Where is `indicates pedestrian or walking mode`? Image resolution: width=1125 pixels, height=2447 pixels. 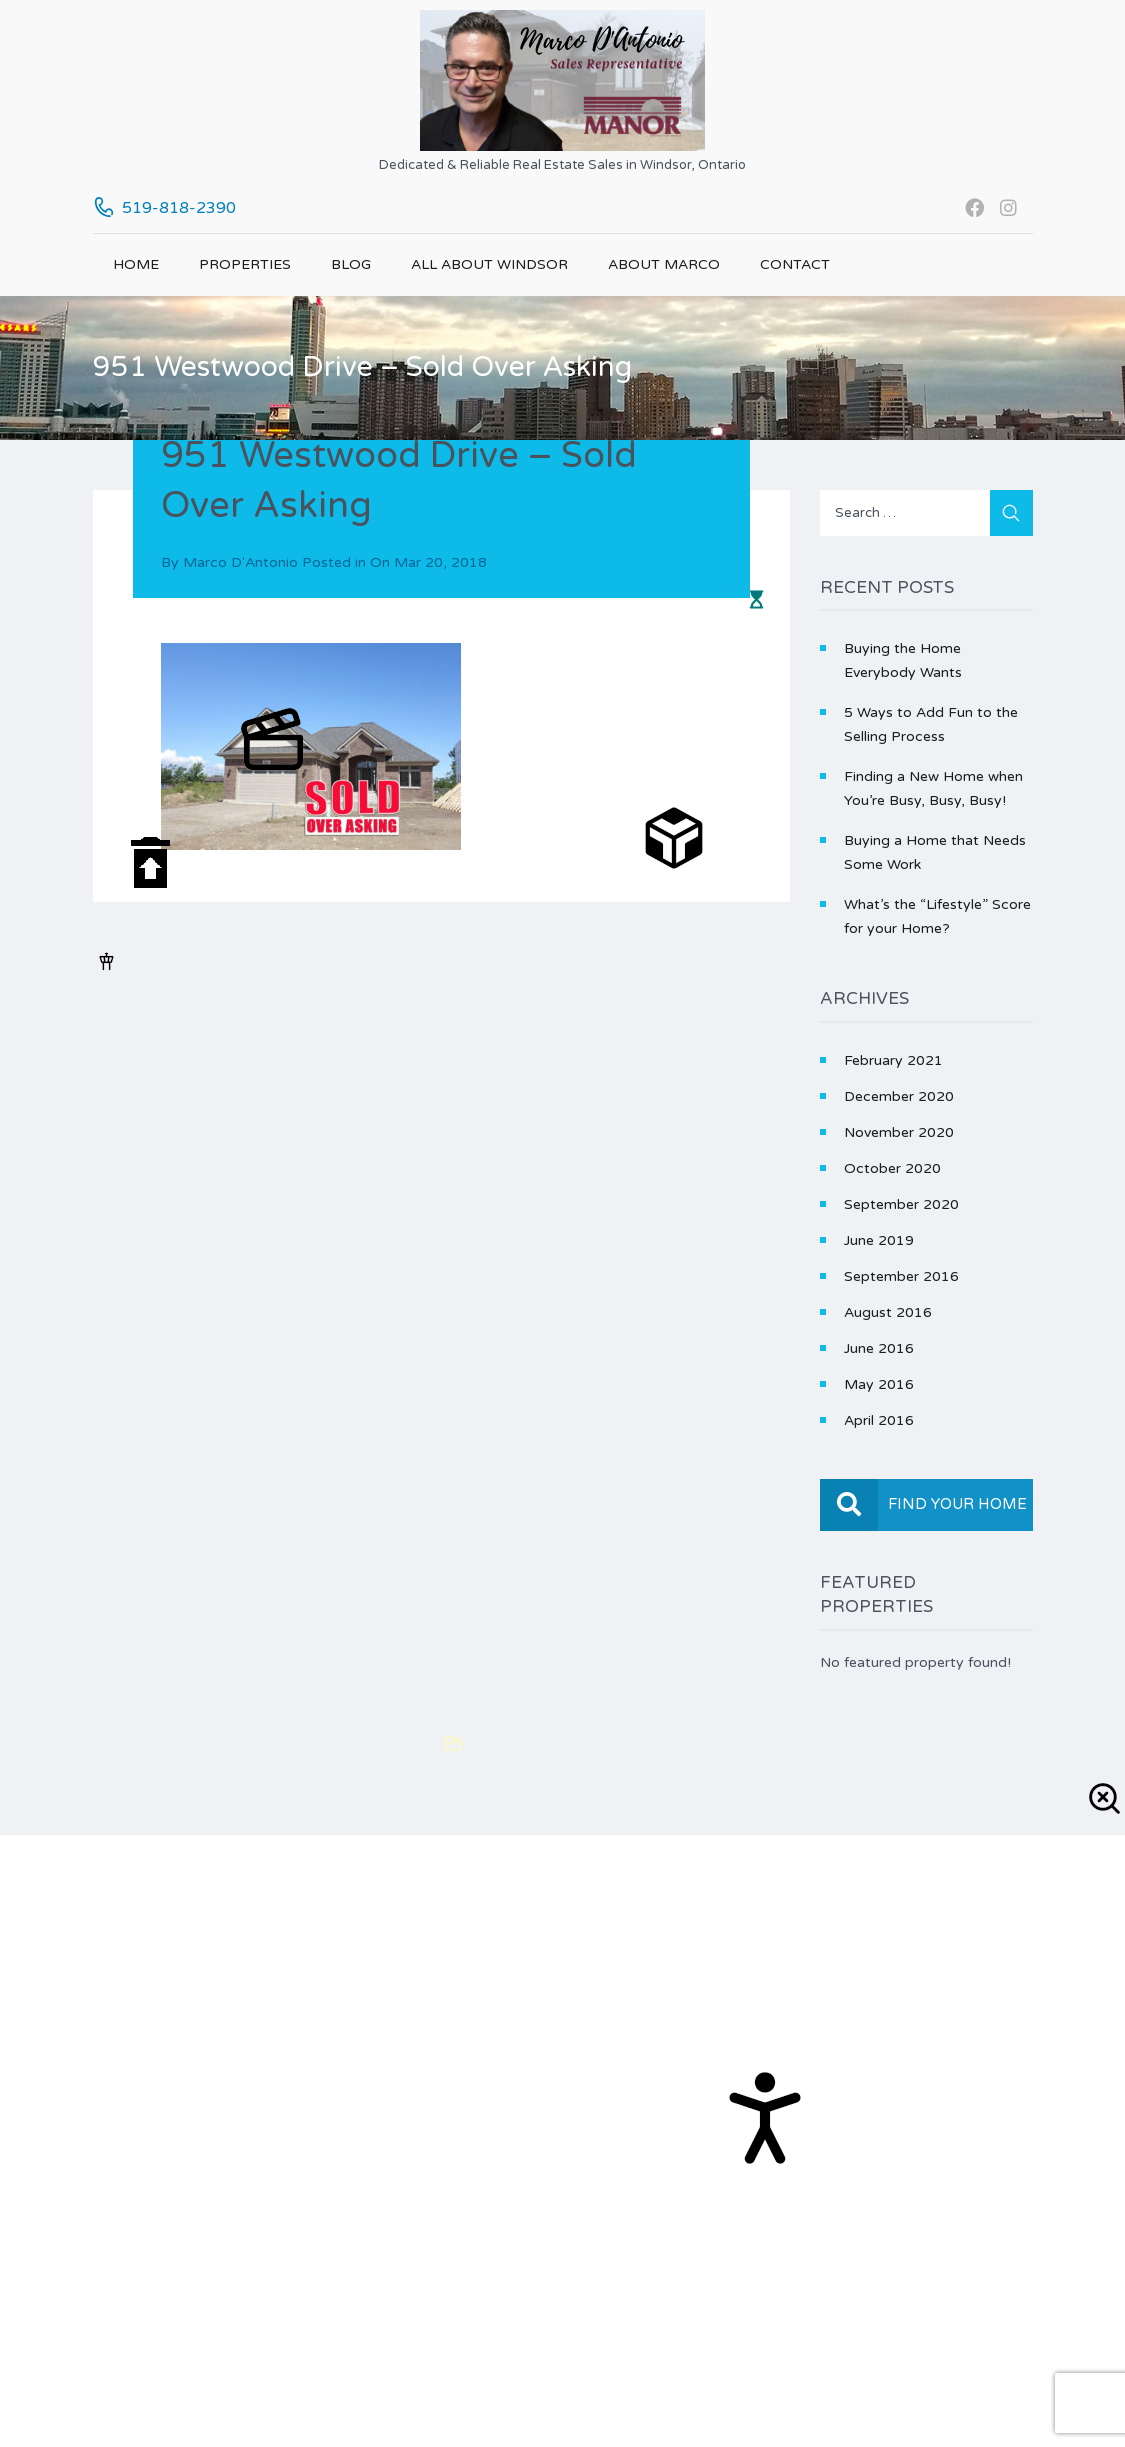 indicates pedestrian or walking mode is located at coordinates (765, 2118).